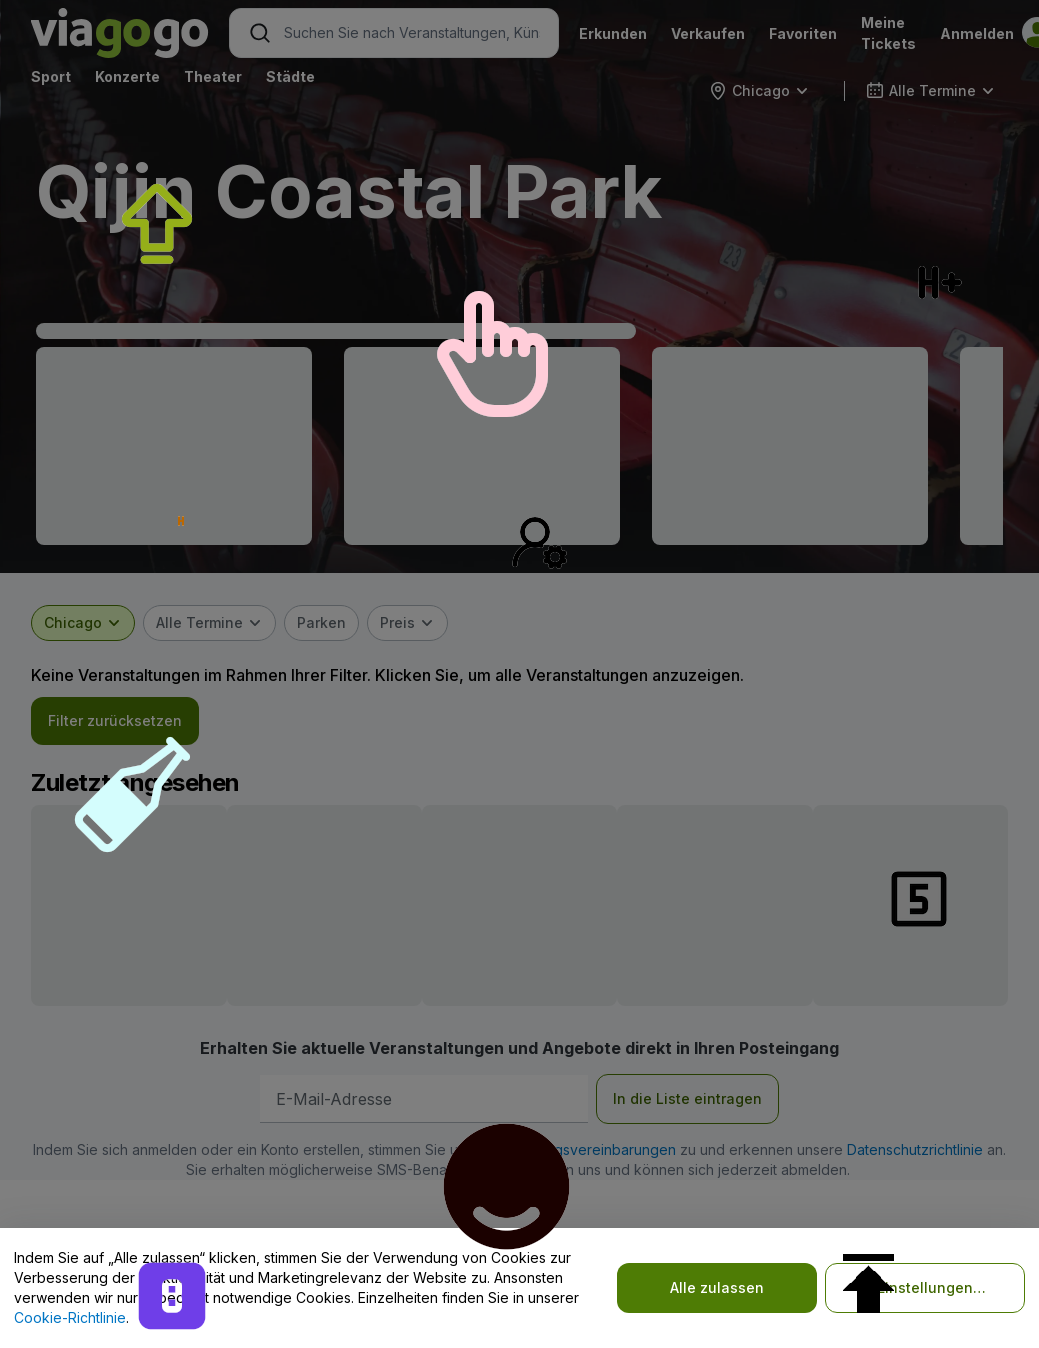  Describe the element at coordinates (938, 282) in the screenshot. I see `indicates H+ (HSPA+) mobile network connection` at that location.